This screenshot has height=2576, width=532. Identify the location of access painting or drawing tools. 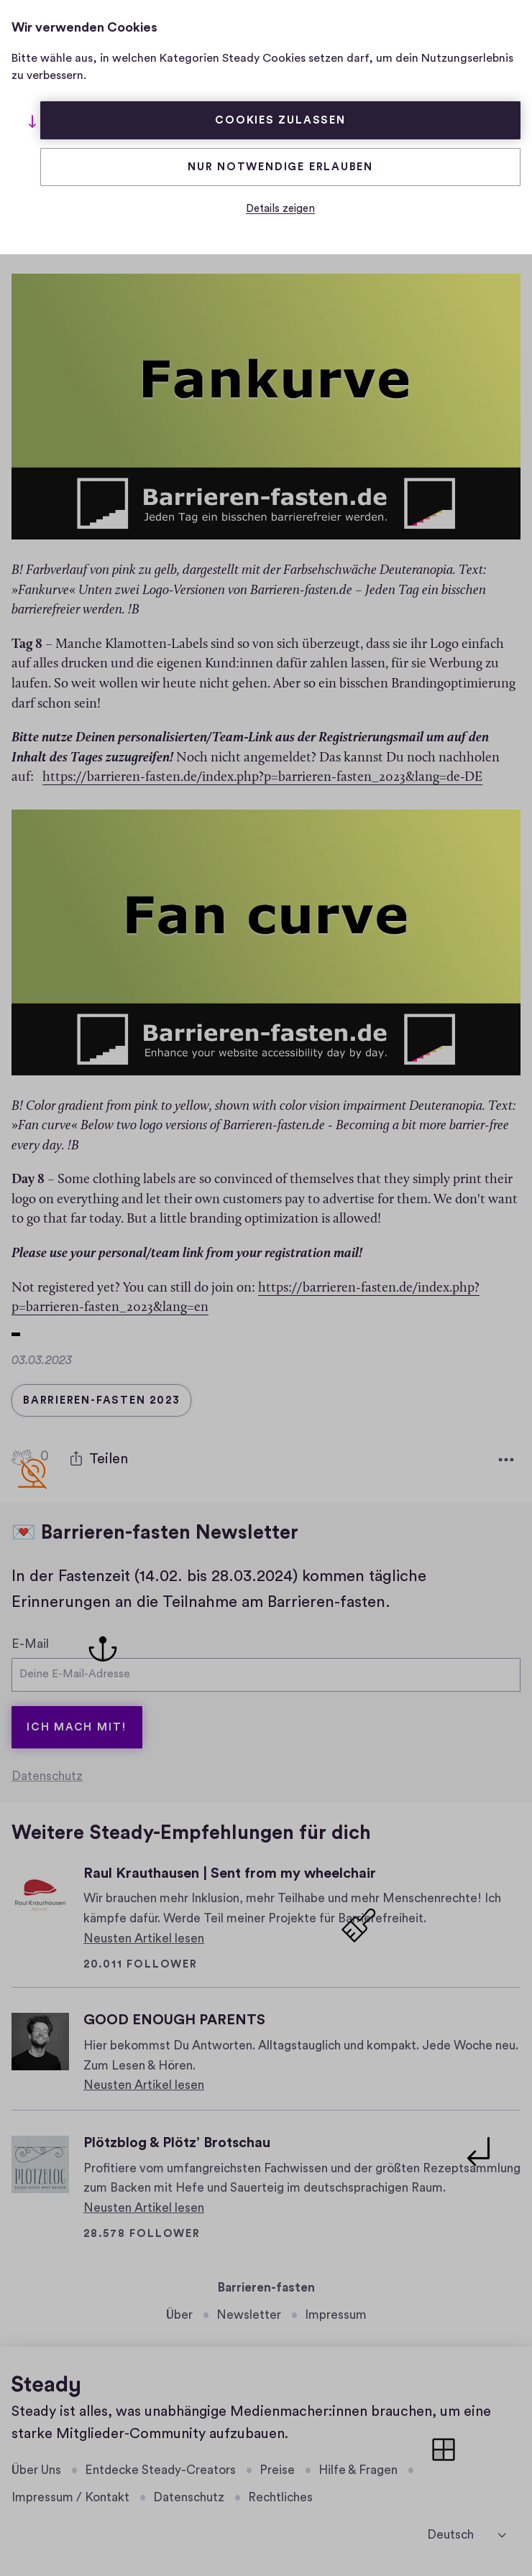
(359, 1924).